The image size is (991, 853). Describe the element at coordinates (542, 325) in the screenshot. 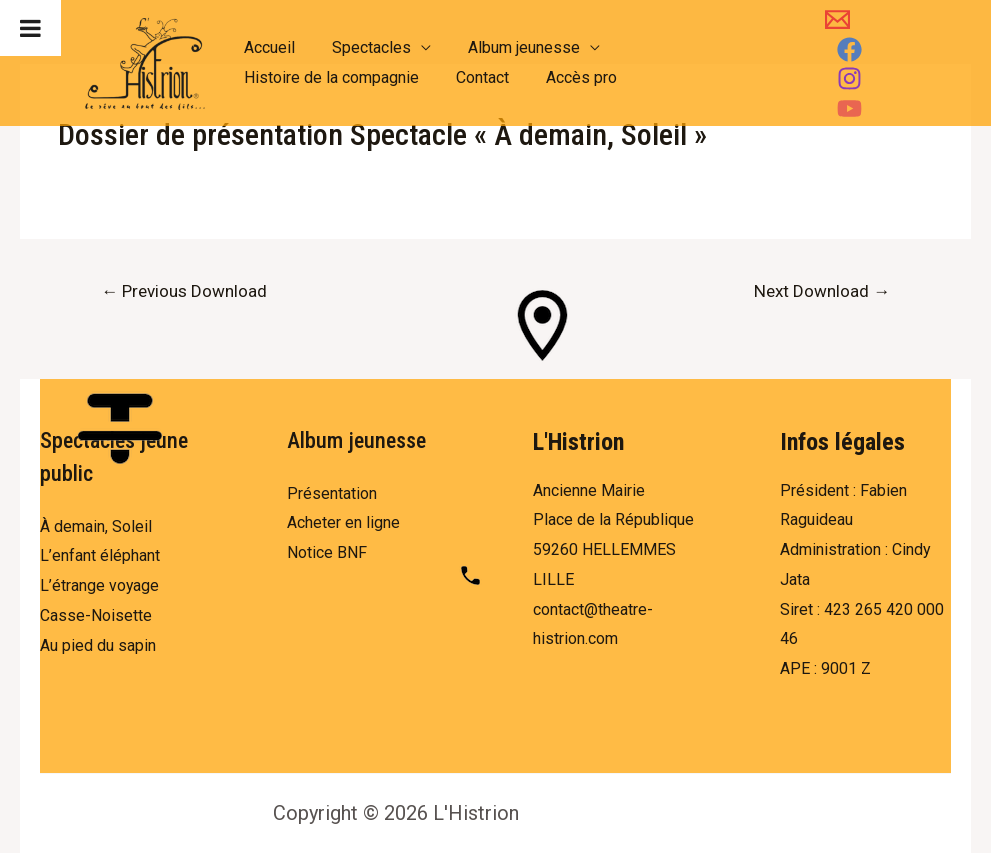

I see `view current location on map` at that location.